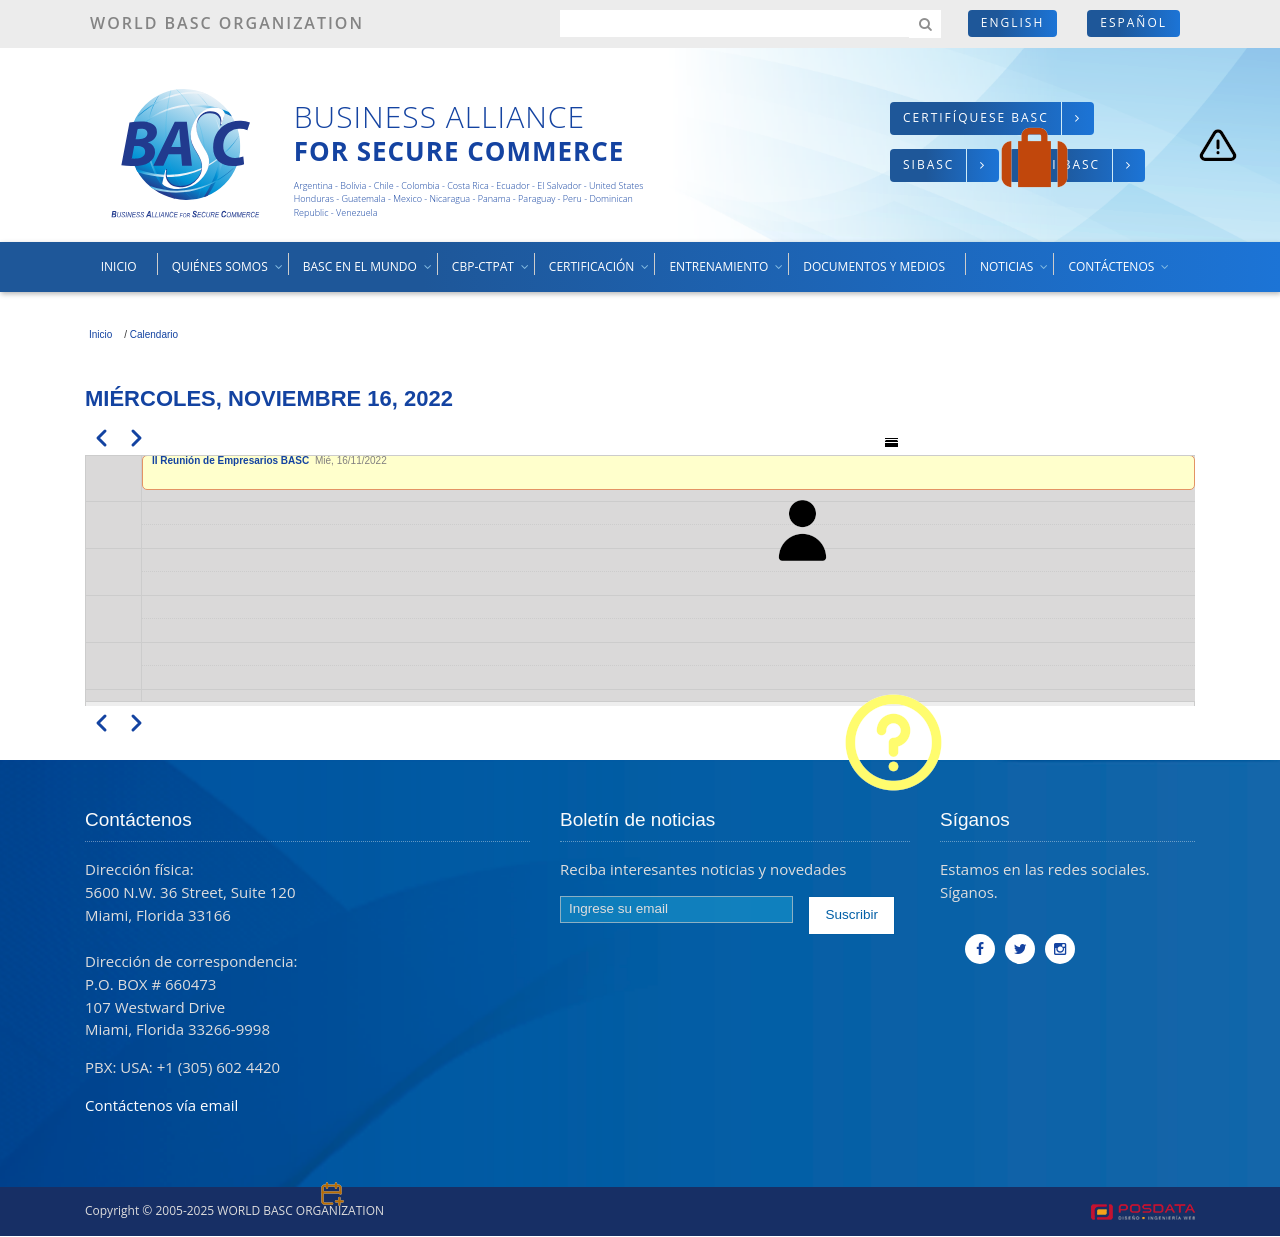 Image resolution: width=1280 pixels, height=1237 pixels. Describe the element at coordinates (893, 742) in the screenshot. I see `access help or support information` at that location.